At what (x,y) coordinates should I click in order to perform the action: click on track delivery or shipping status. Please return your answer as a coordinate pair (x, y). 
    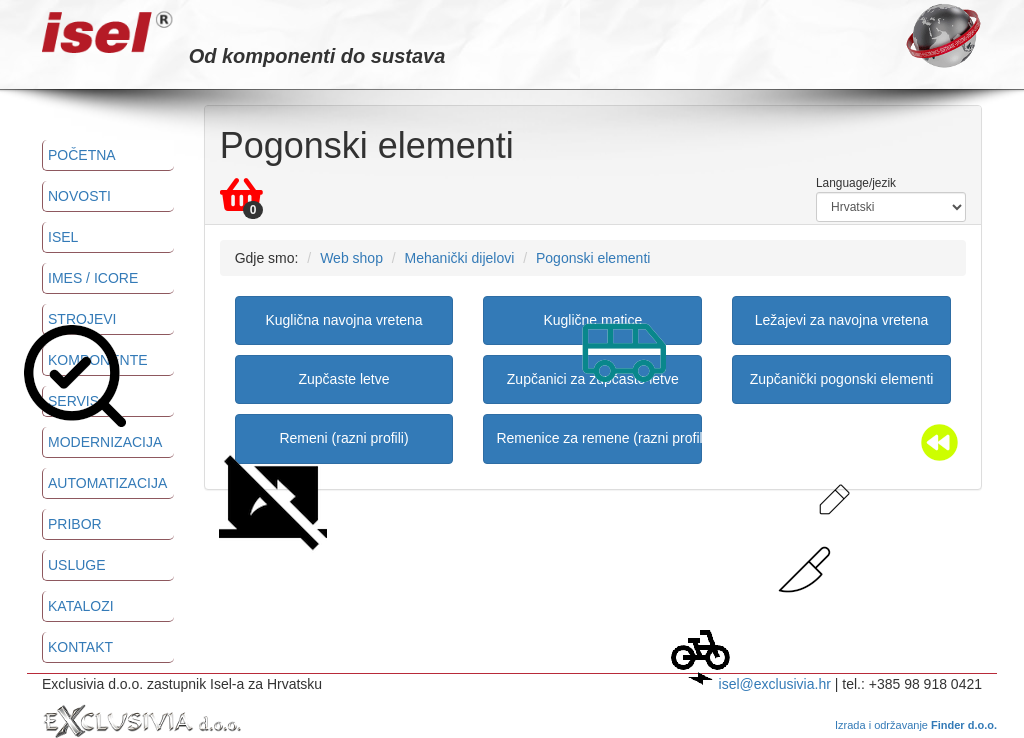
    Looking at the image, I should click on (621, 351).